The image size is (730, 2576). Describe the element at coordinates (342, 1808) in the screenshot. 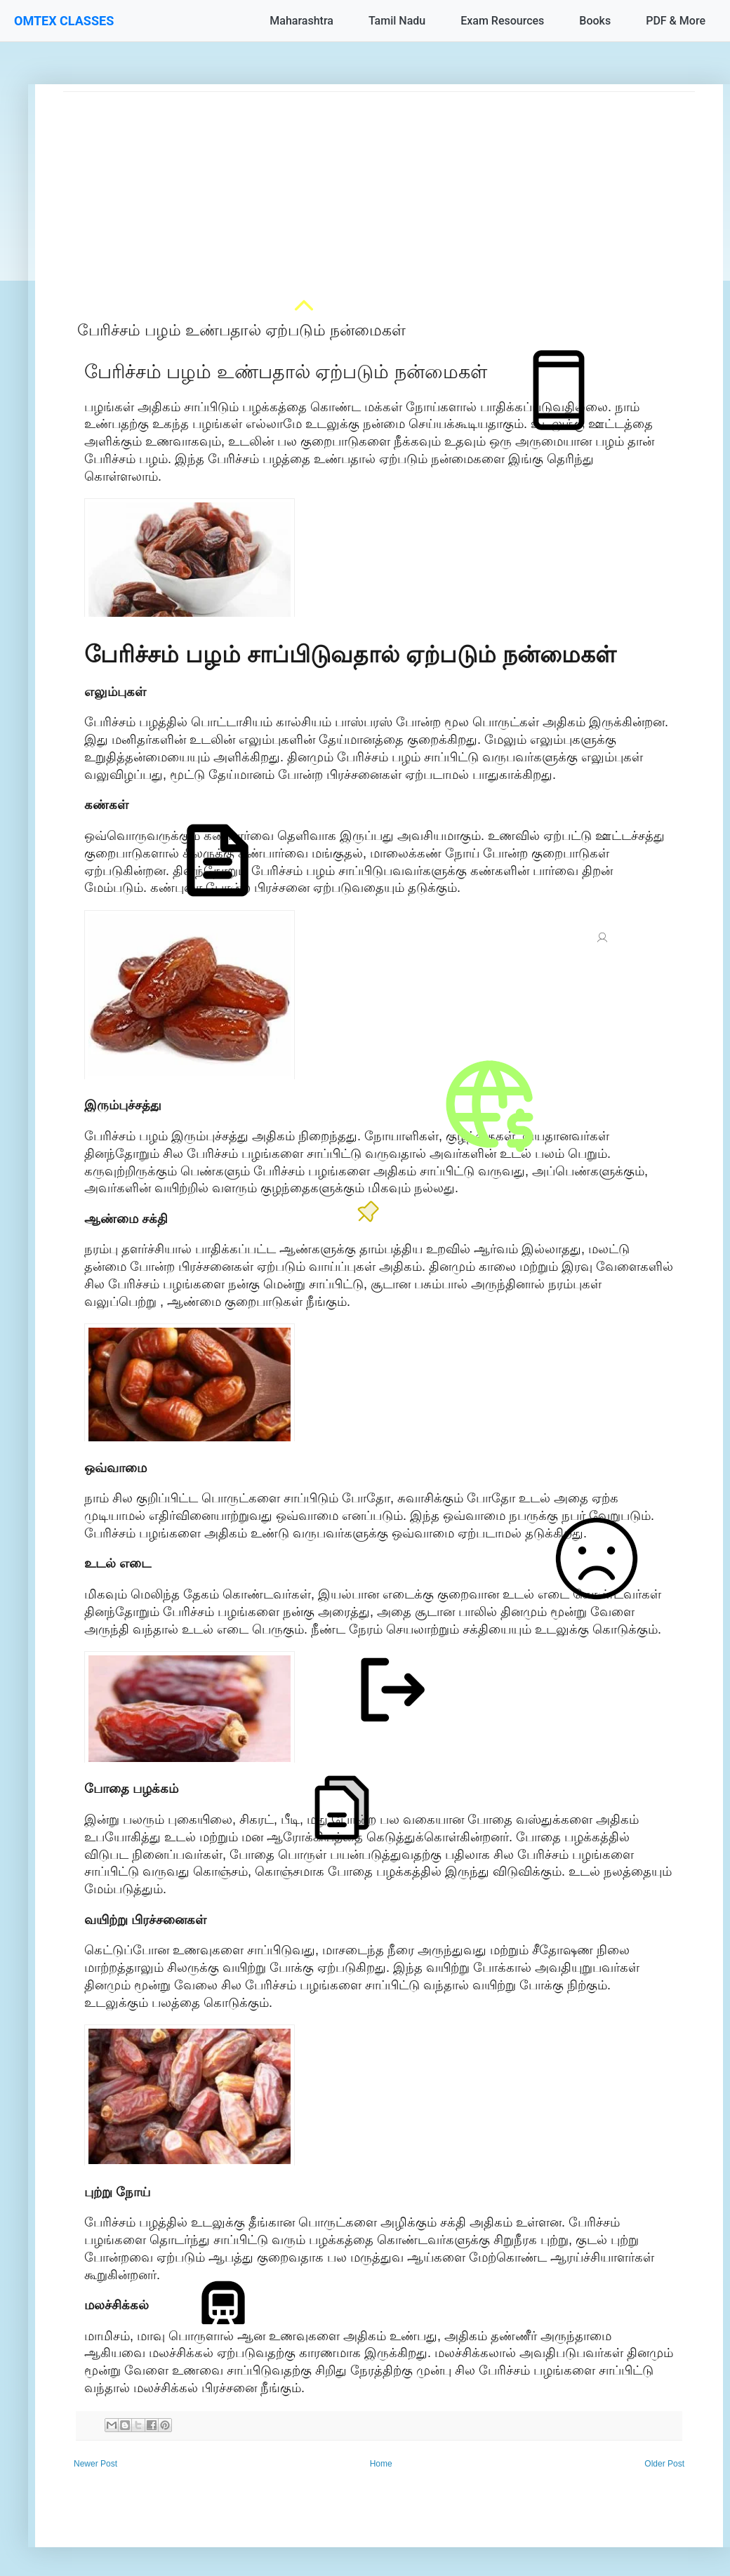

I see `view all files or documents` at that location.